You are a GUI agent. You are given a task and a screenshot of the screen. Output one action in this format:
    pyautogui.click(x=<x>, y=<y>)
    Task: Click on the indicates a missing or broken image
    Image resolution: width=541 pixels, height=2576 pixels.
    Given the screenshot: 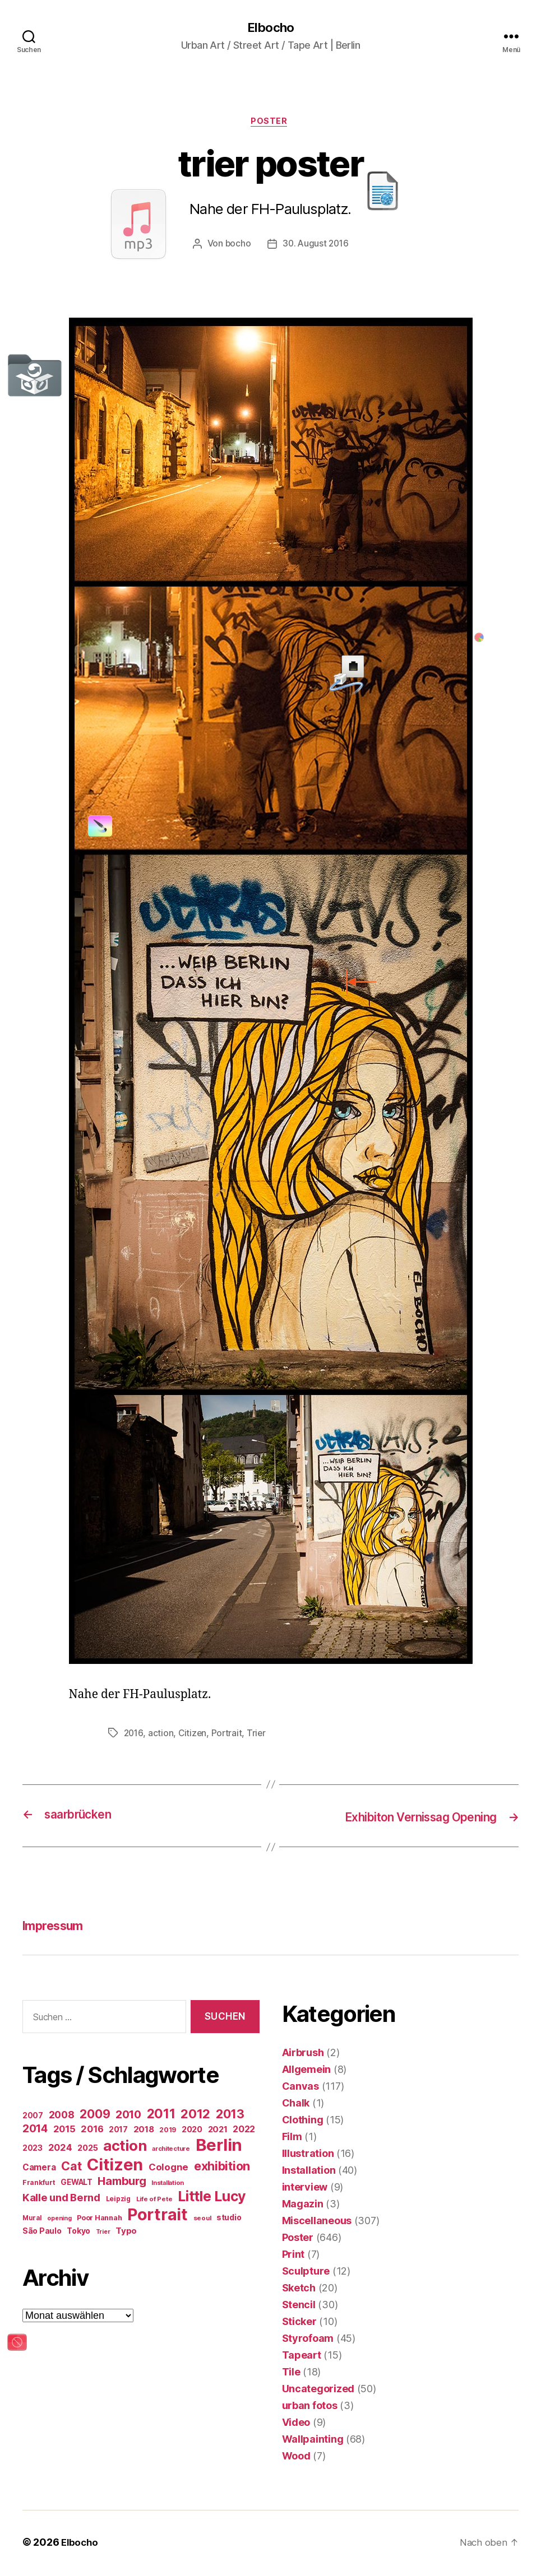 What is the action you would take?
    pyautogui.click(x=17, y=2341)
    